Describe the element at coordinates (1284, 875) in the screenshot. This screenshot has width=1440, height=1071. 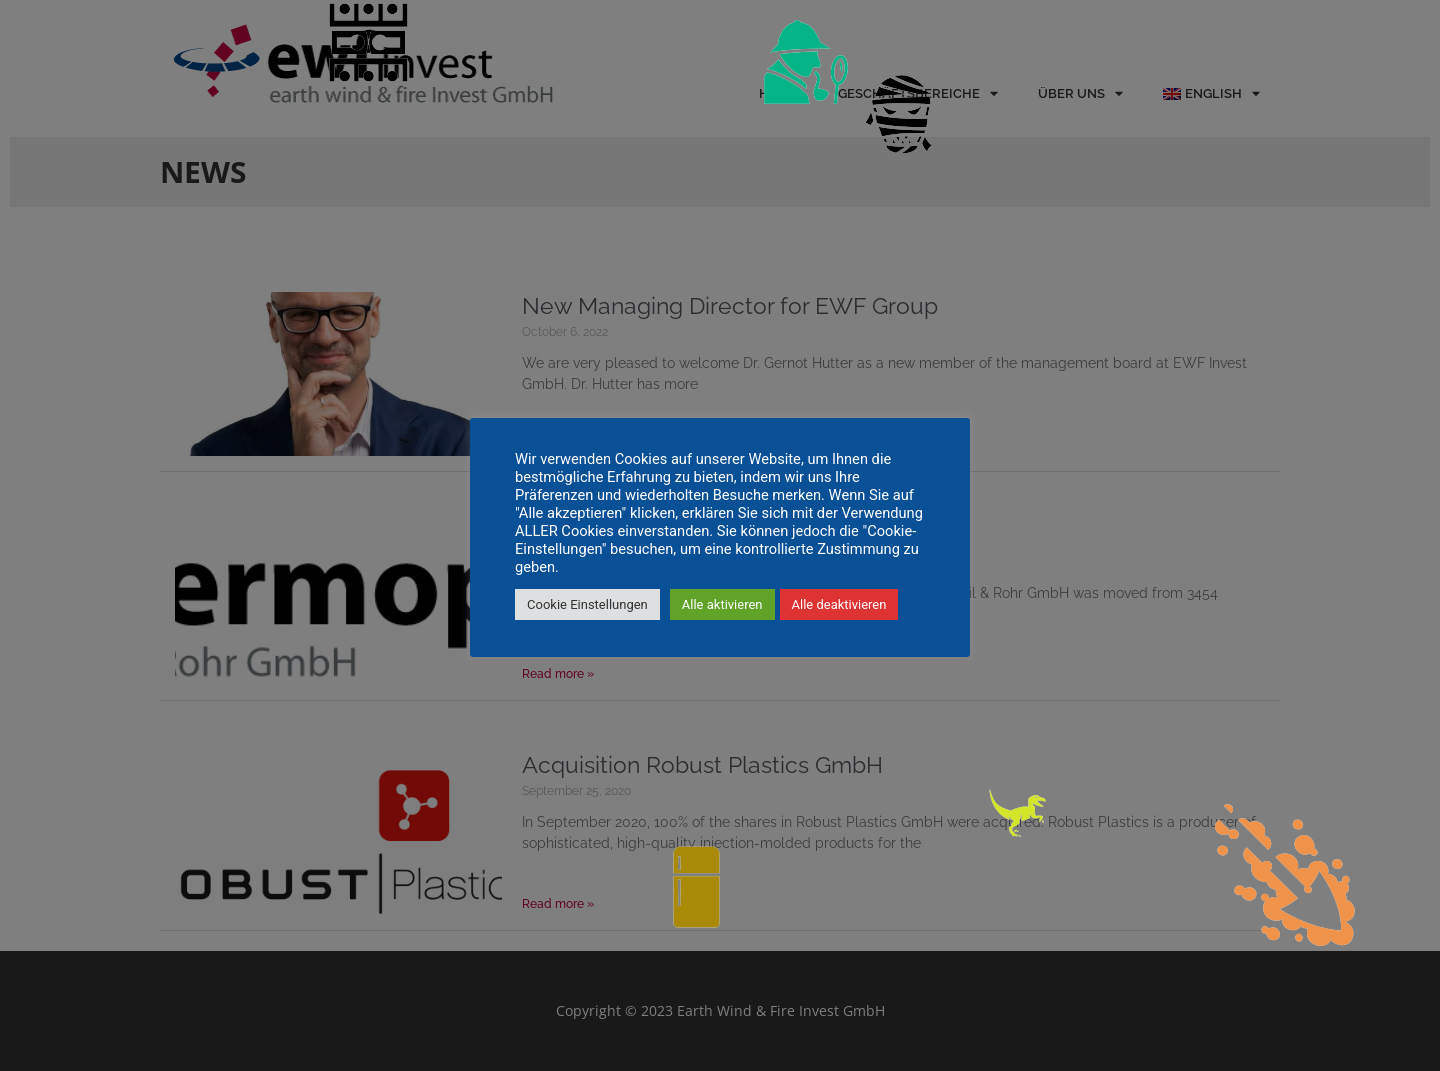
I see `equip poison-tipped arrow or projectile` at that location.